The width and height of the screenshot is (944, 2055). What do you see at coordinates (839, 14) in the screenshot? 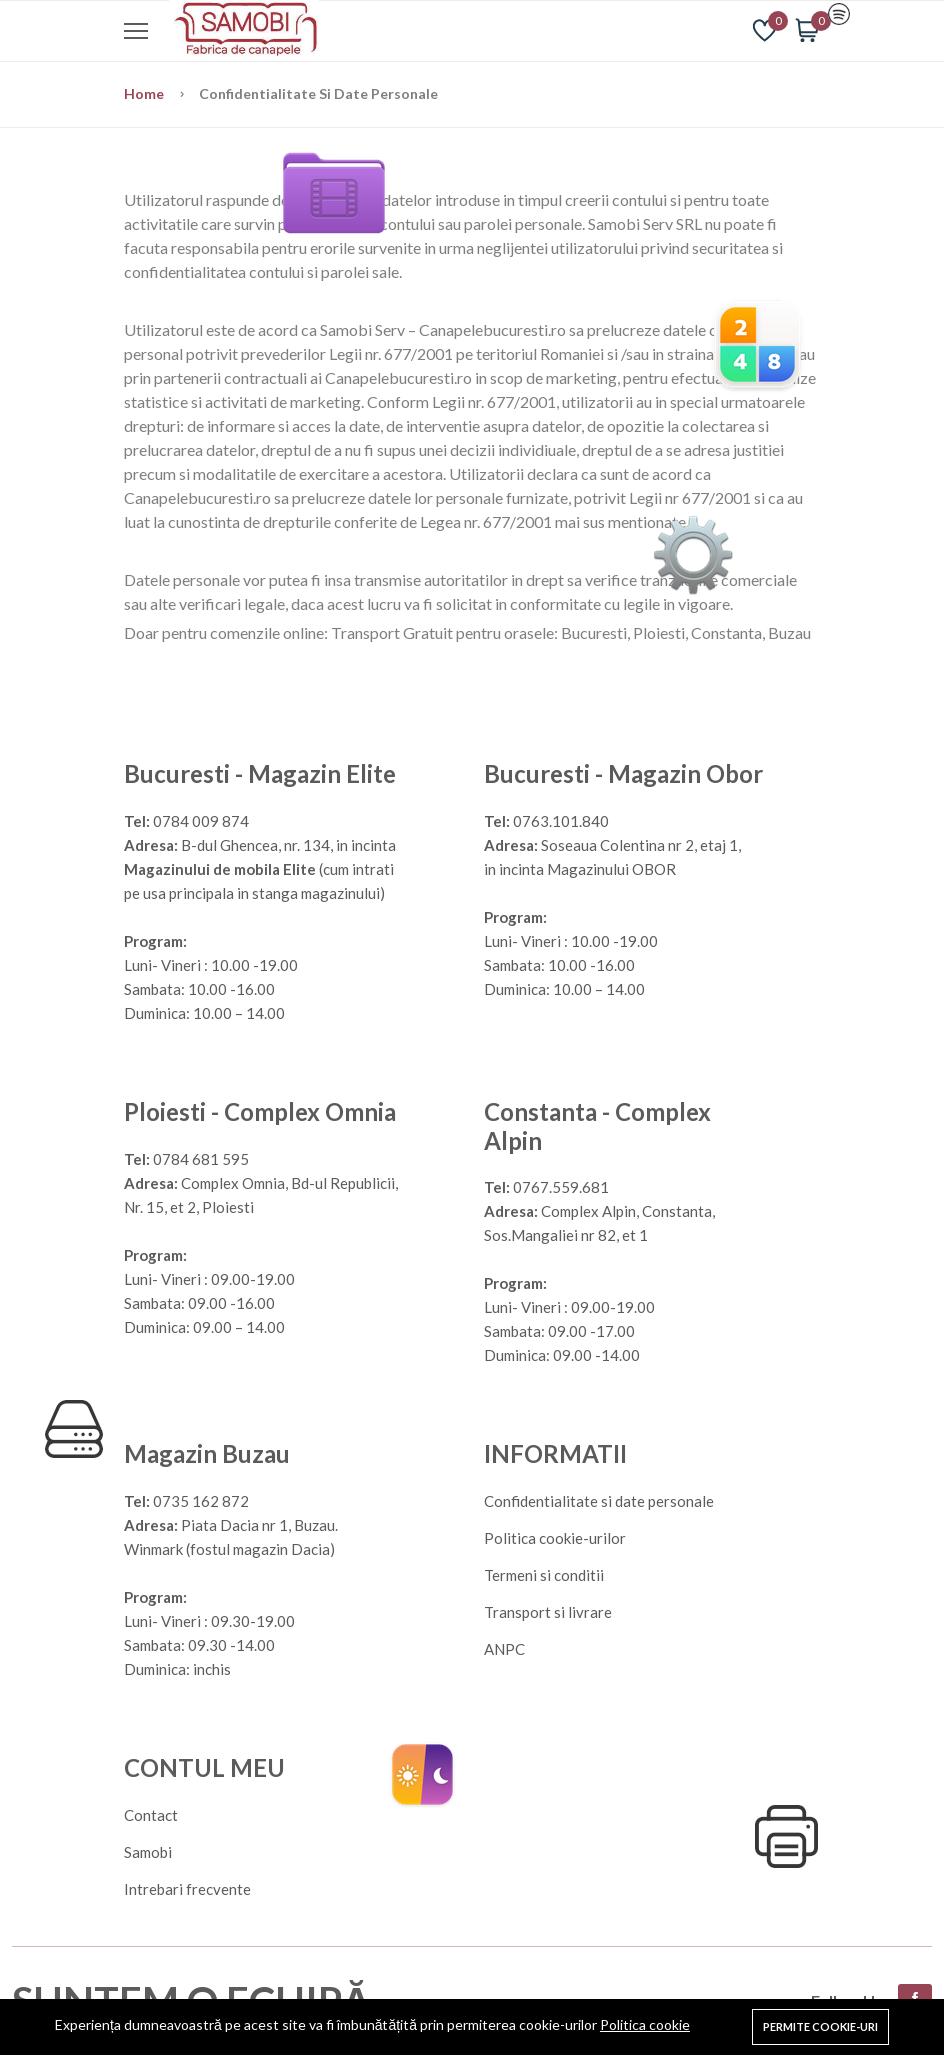
I see `open spotify` at bounding box center [839, 14].